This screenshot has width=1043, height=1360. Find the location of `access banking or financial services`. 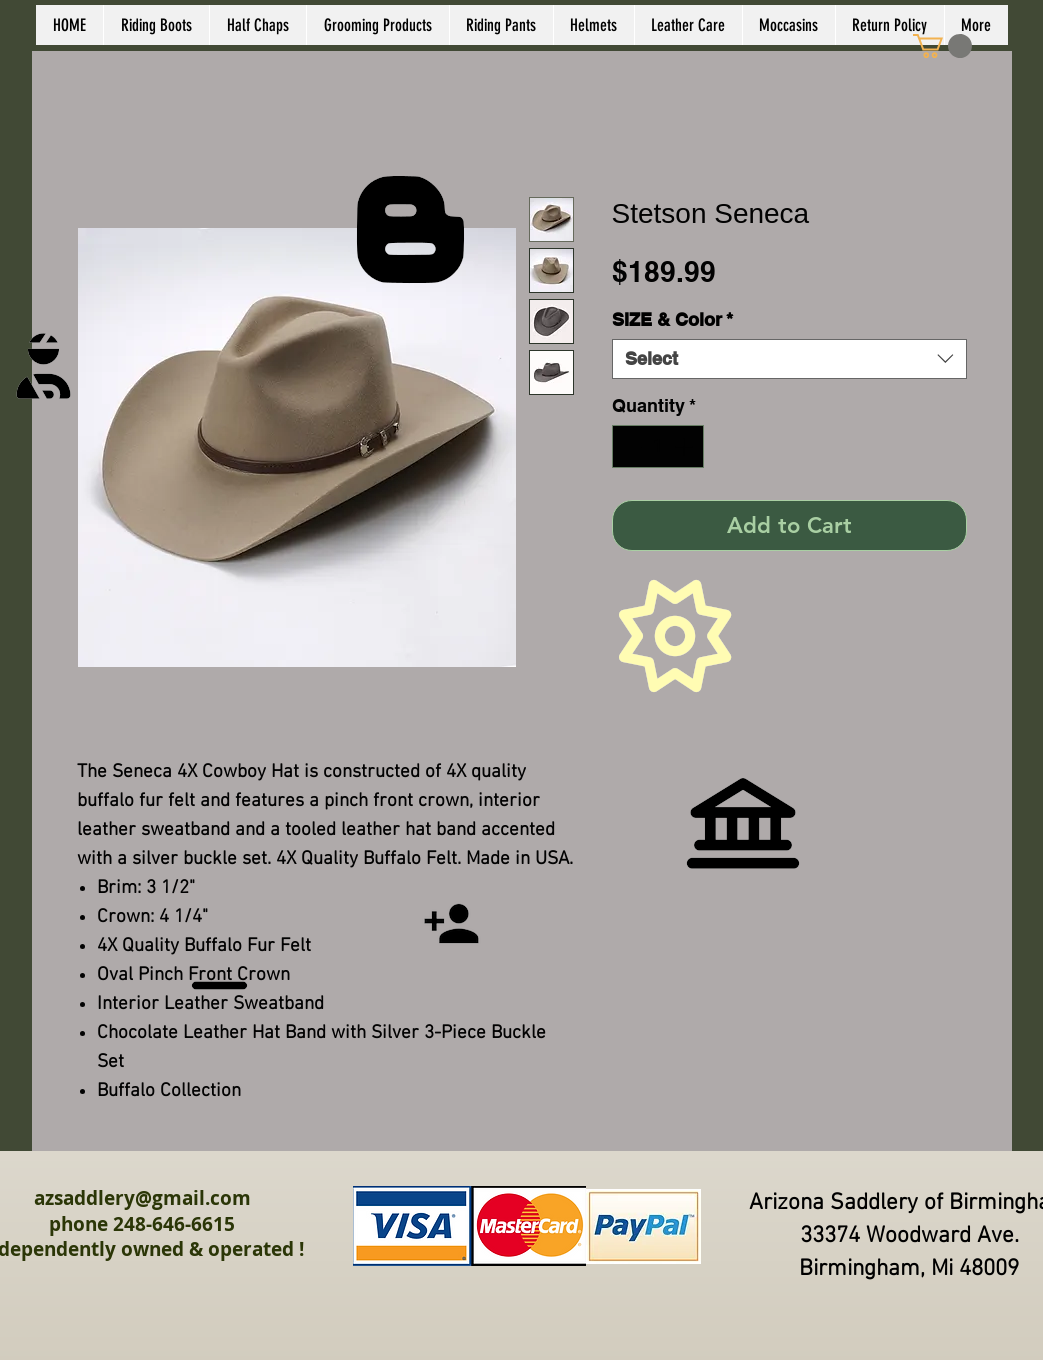

access banking or financial services is located at coordinates (743, 827).